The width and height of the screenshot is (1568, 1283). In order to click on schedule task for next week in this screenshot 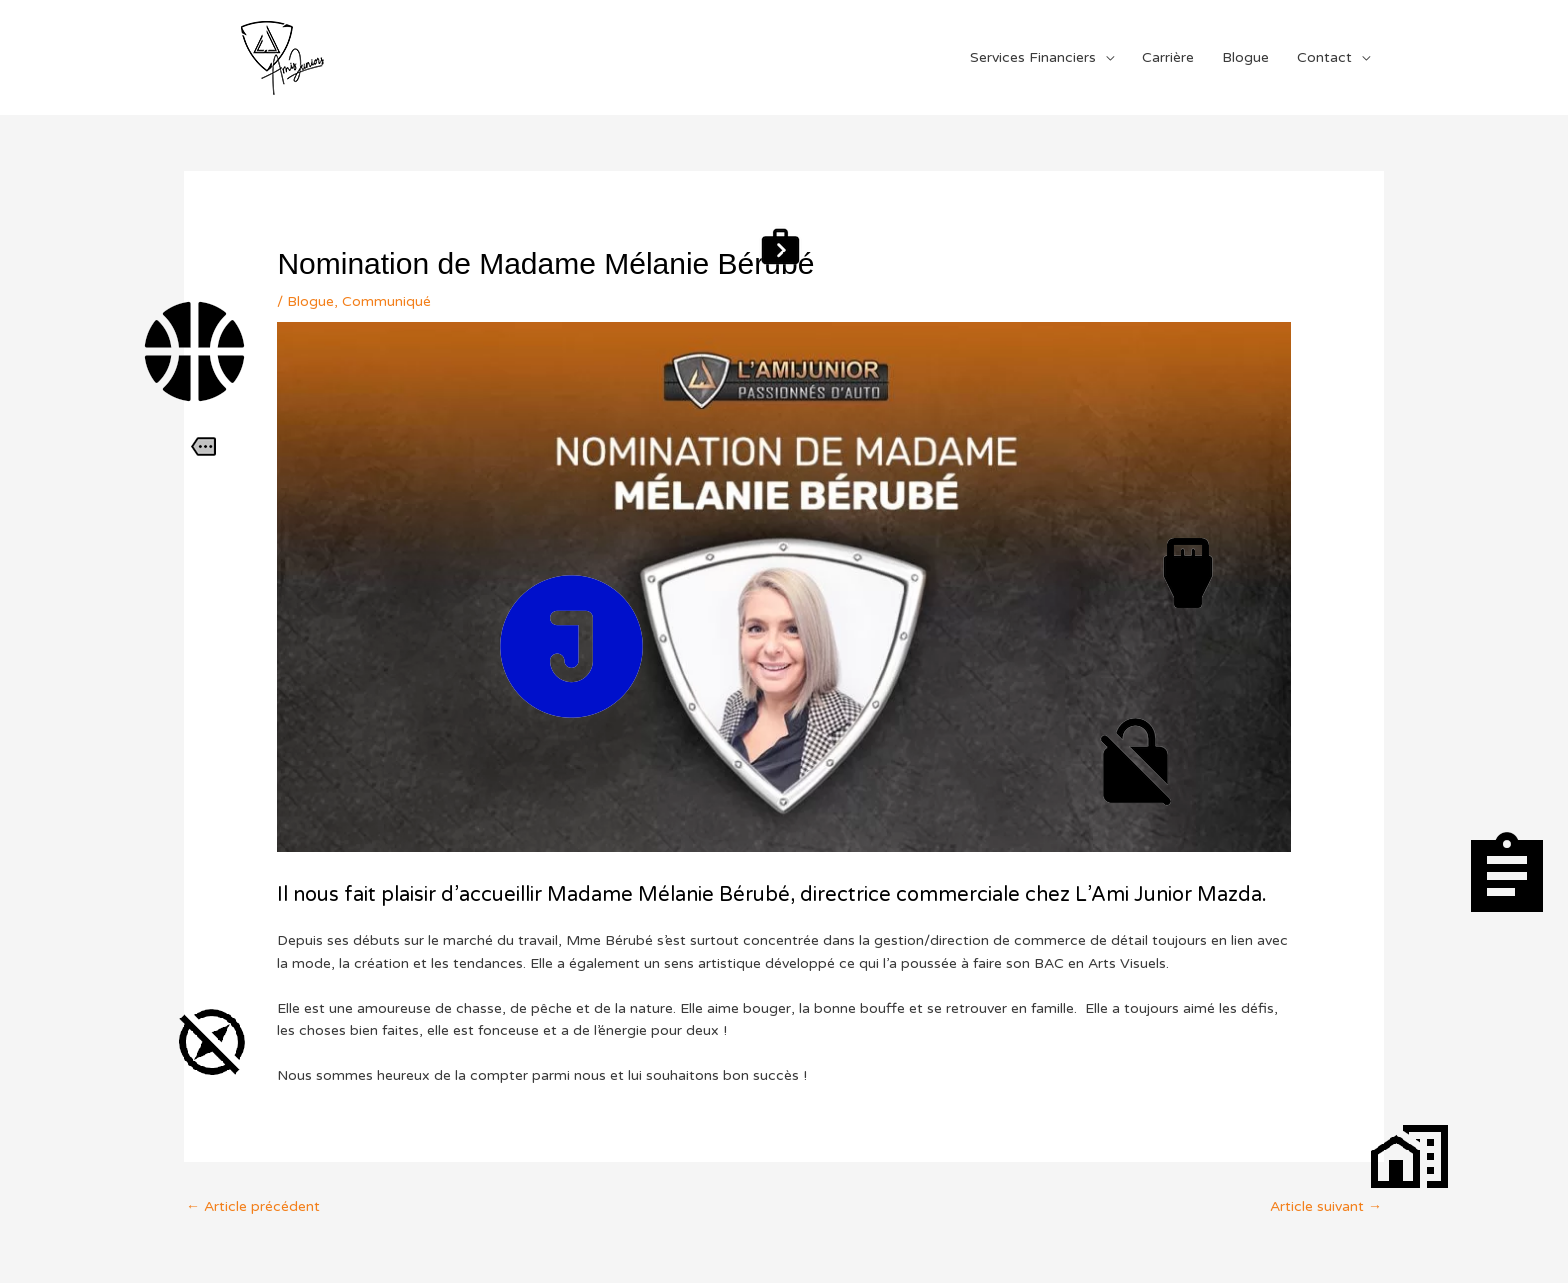, I will do `click(780, 245)`.